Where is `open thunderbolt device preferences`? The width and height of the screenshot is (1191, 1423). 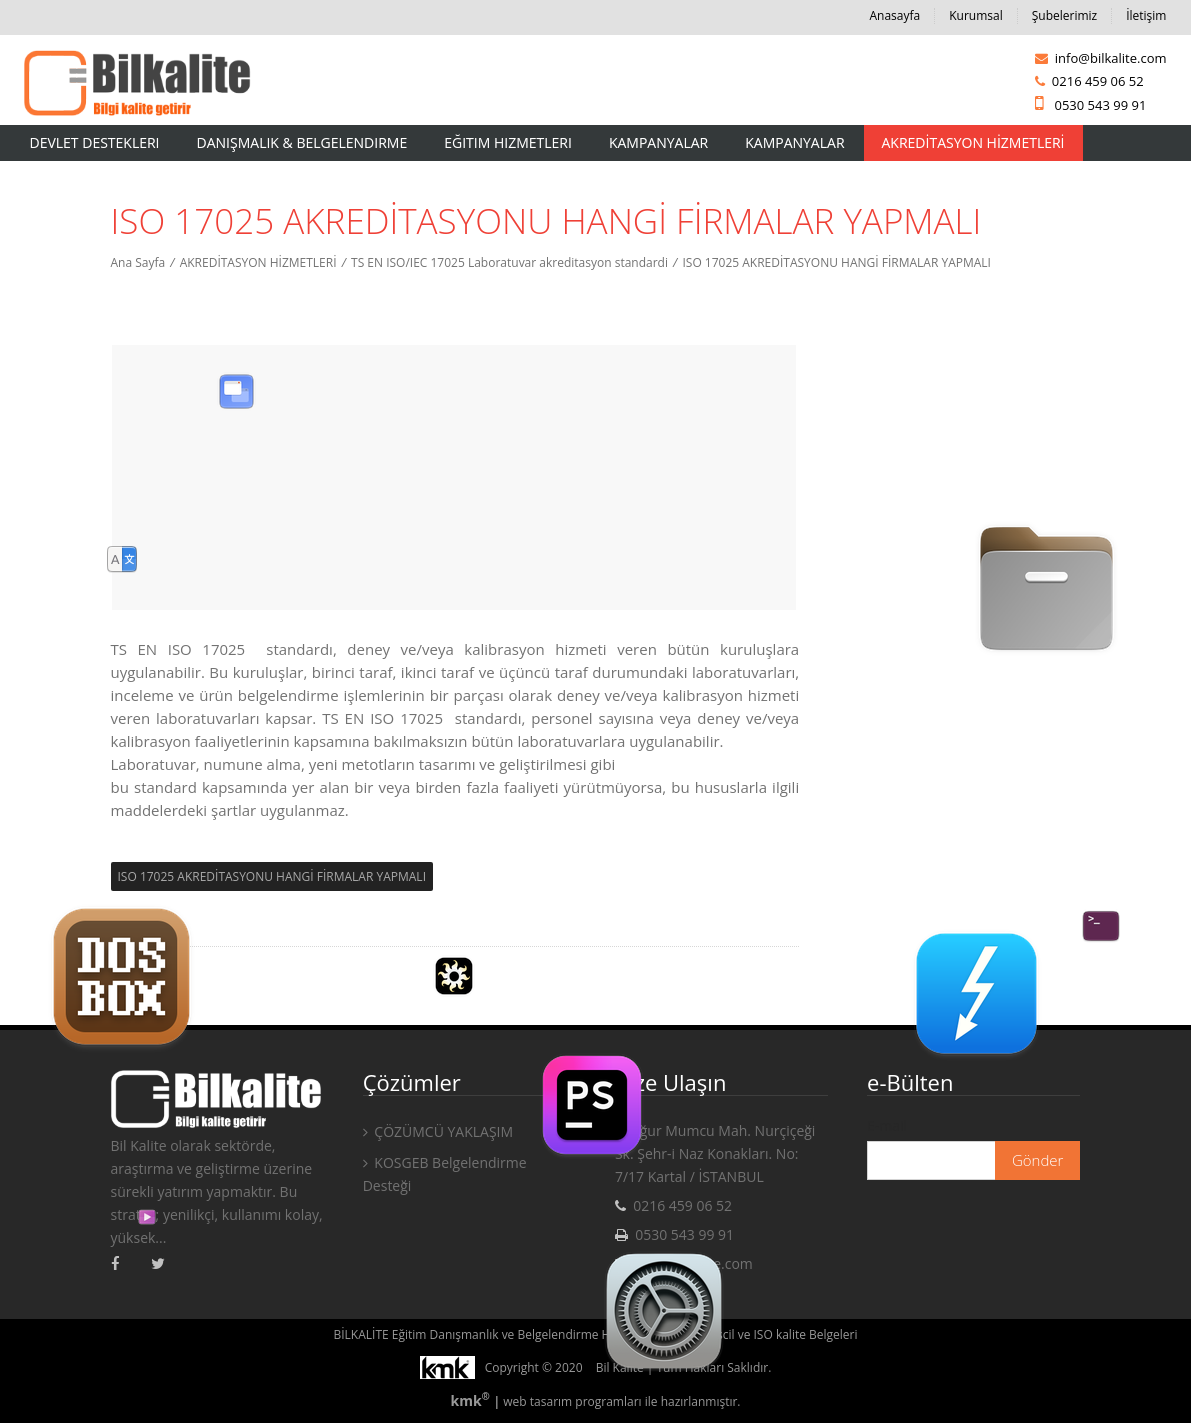 open thunderbolt device preferences is located at coordinates (976, 993).